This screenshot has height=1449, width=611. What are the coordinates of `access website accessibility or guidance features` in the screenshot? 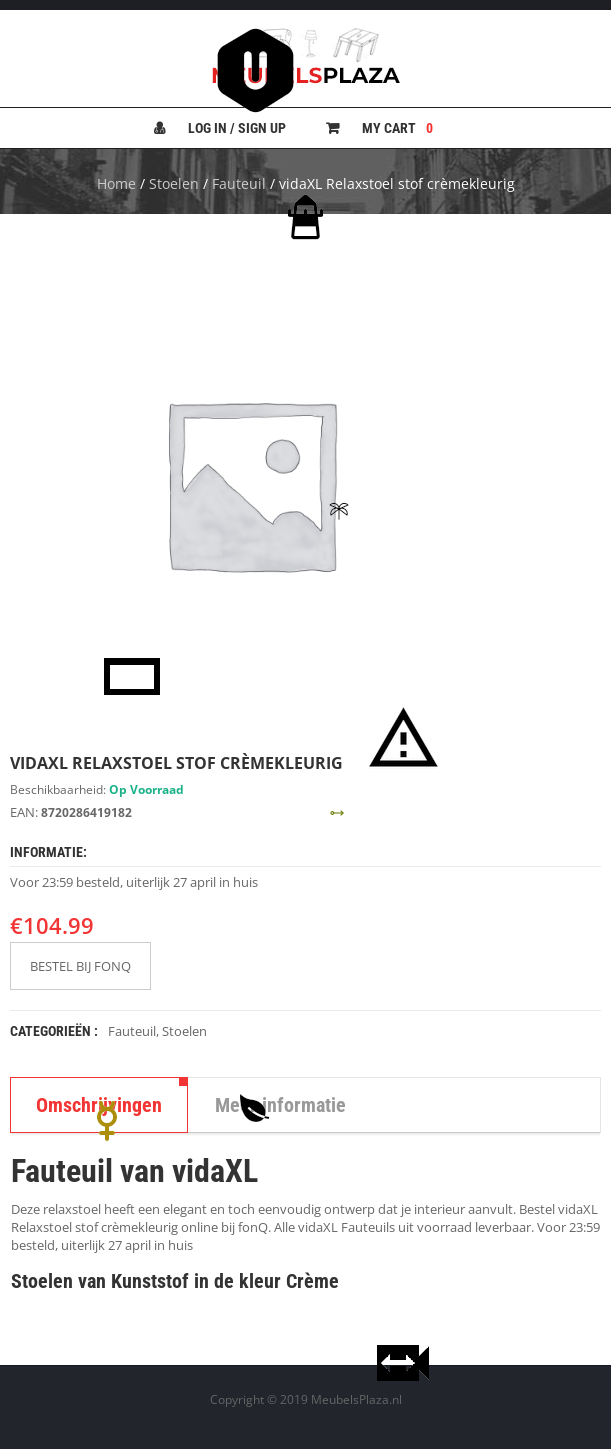 It's located at (305, 218).